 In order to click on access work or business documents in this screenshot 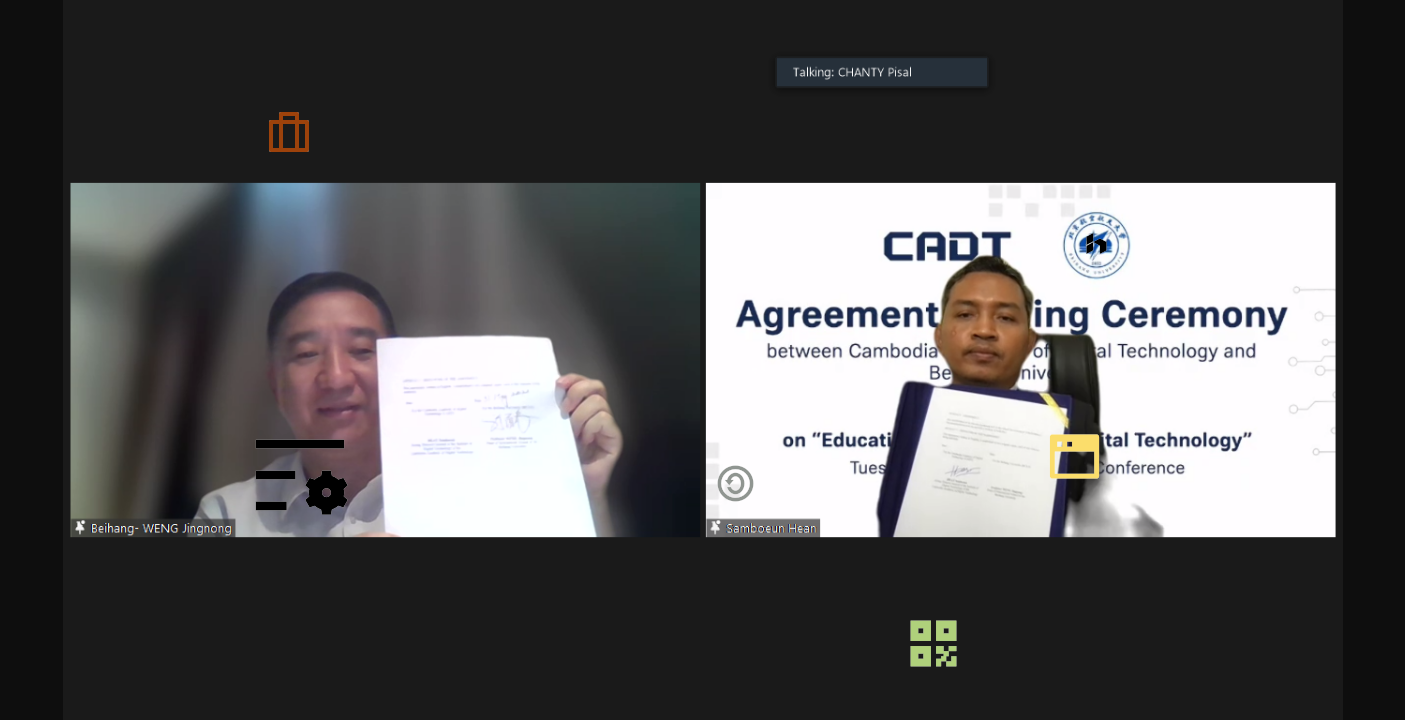, I will do `click(289, 134)`.